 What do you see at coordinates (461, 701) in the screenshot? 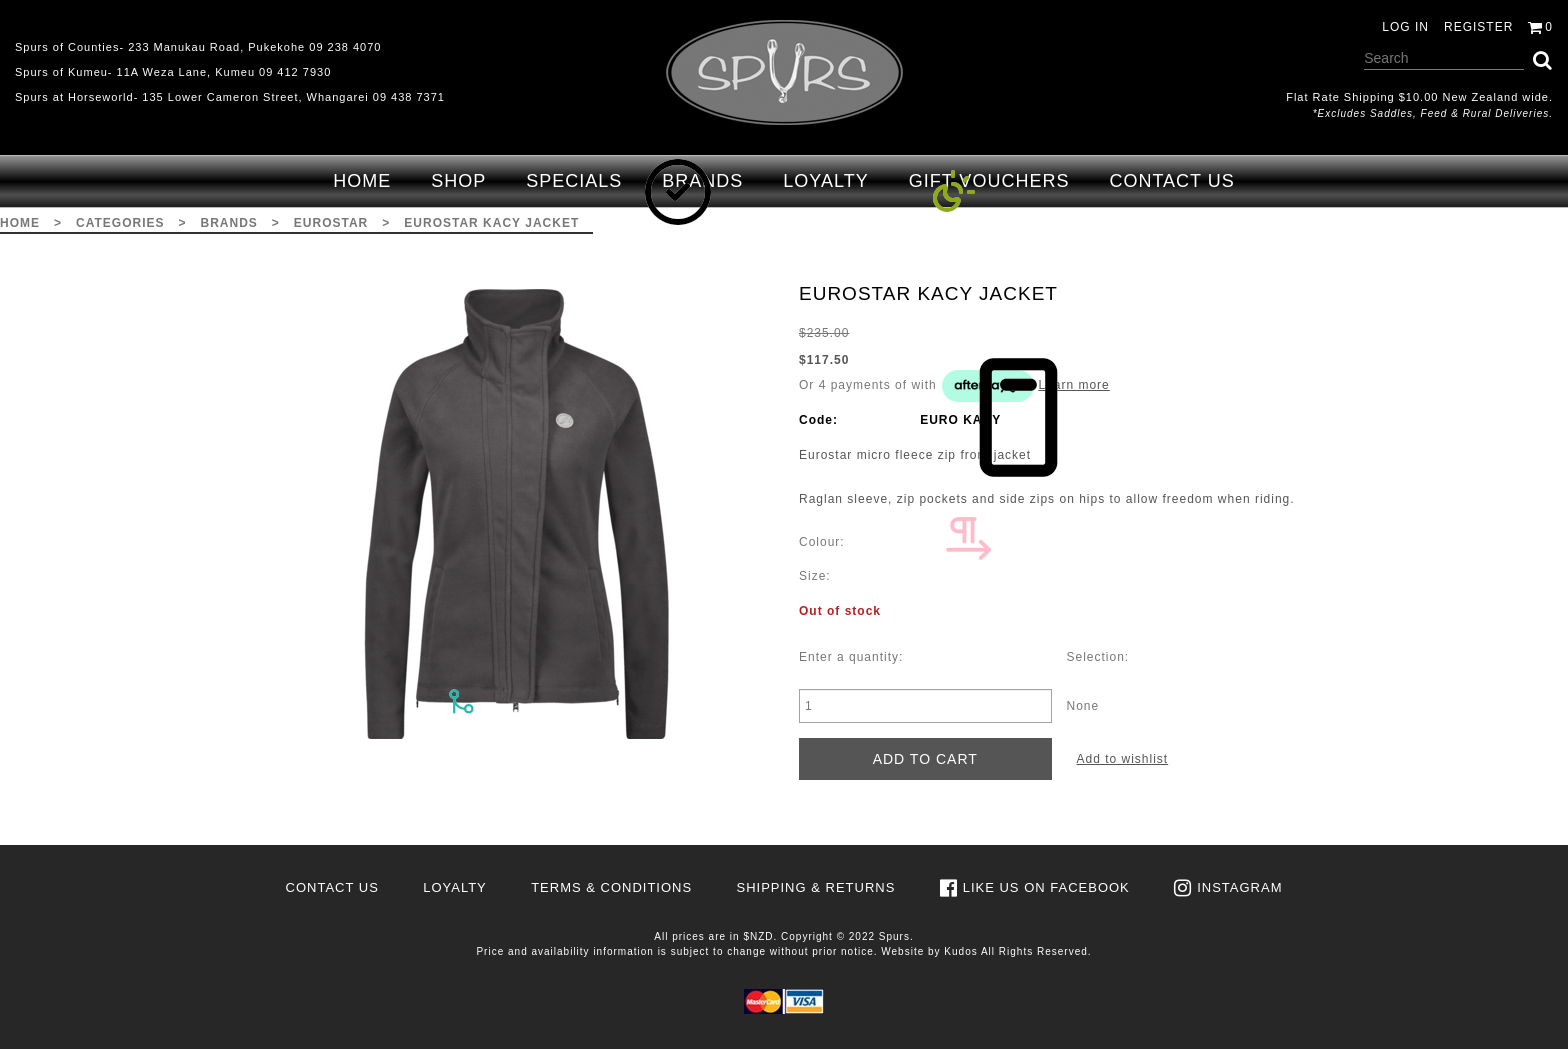
I see `merge branches in a git repository` at bounding box center [461, 701].